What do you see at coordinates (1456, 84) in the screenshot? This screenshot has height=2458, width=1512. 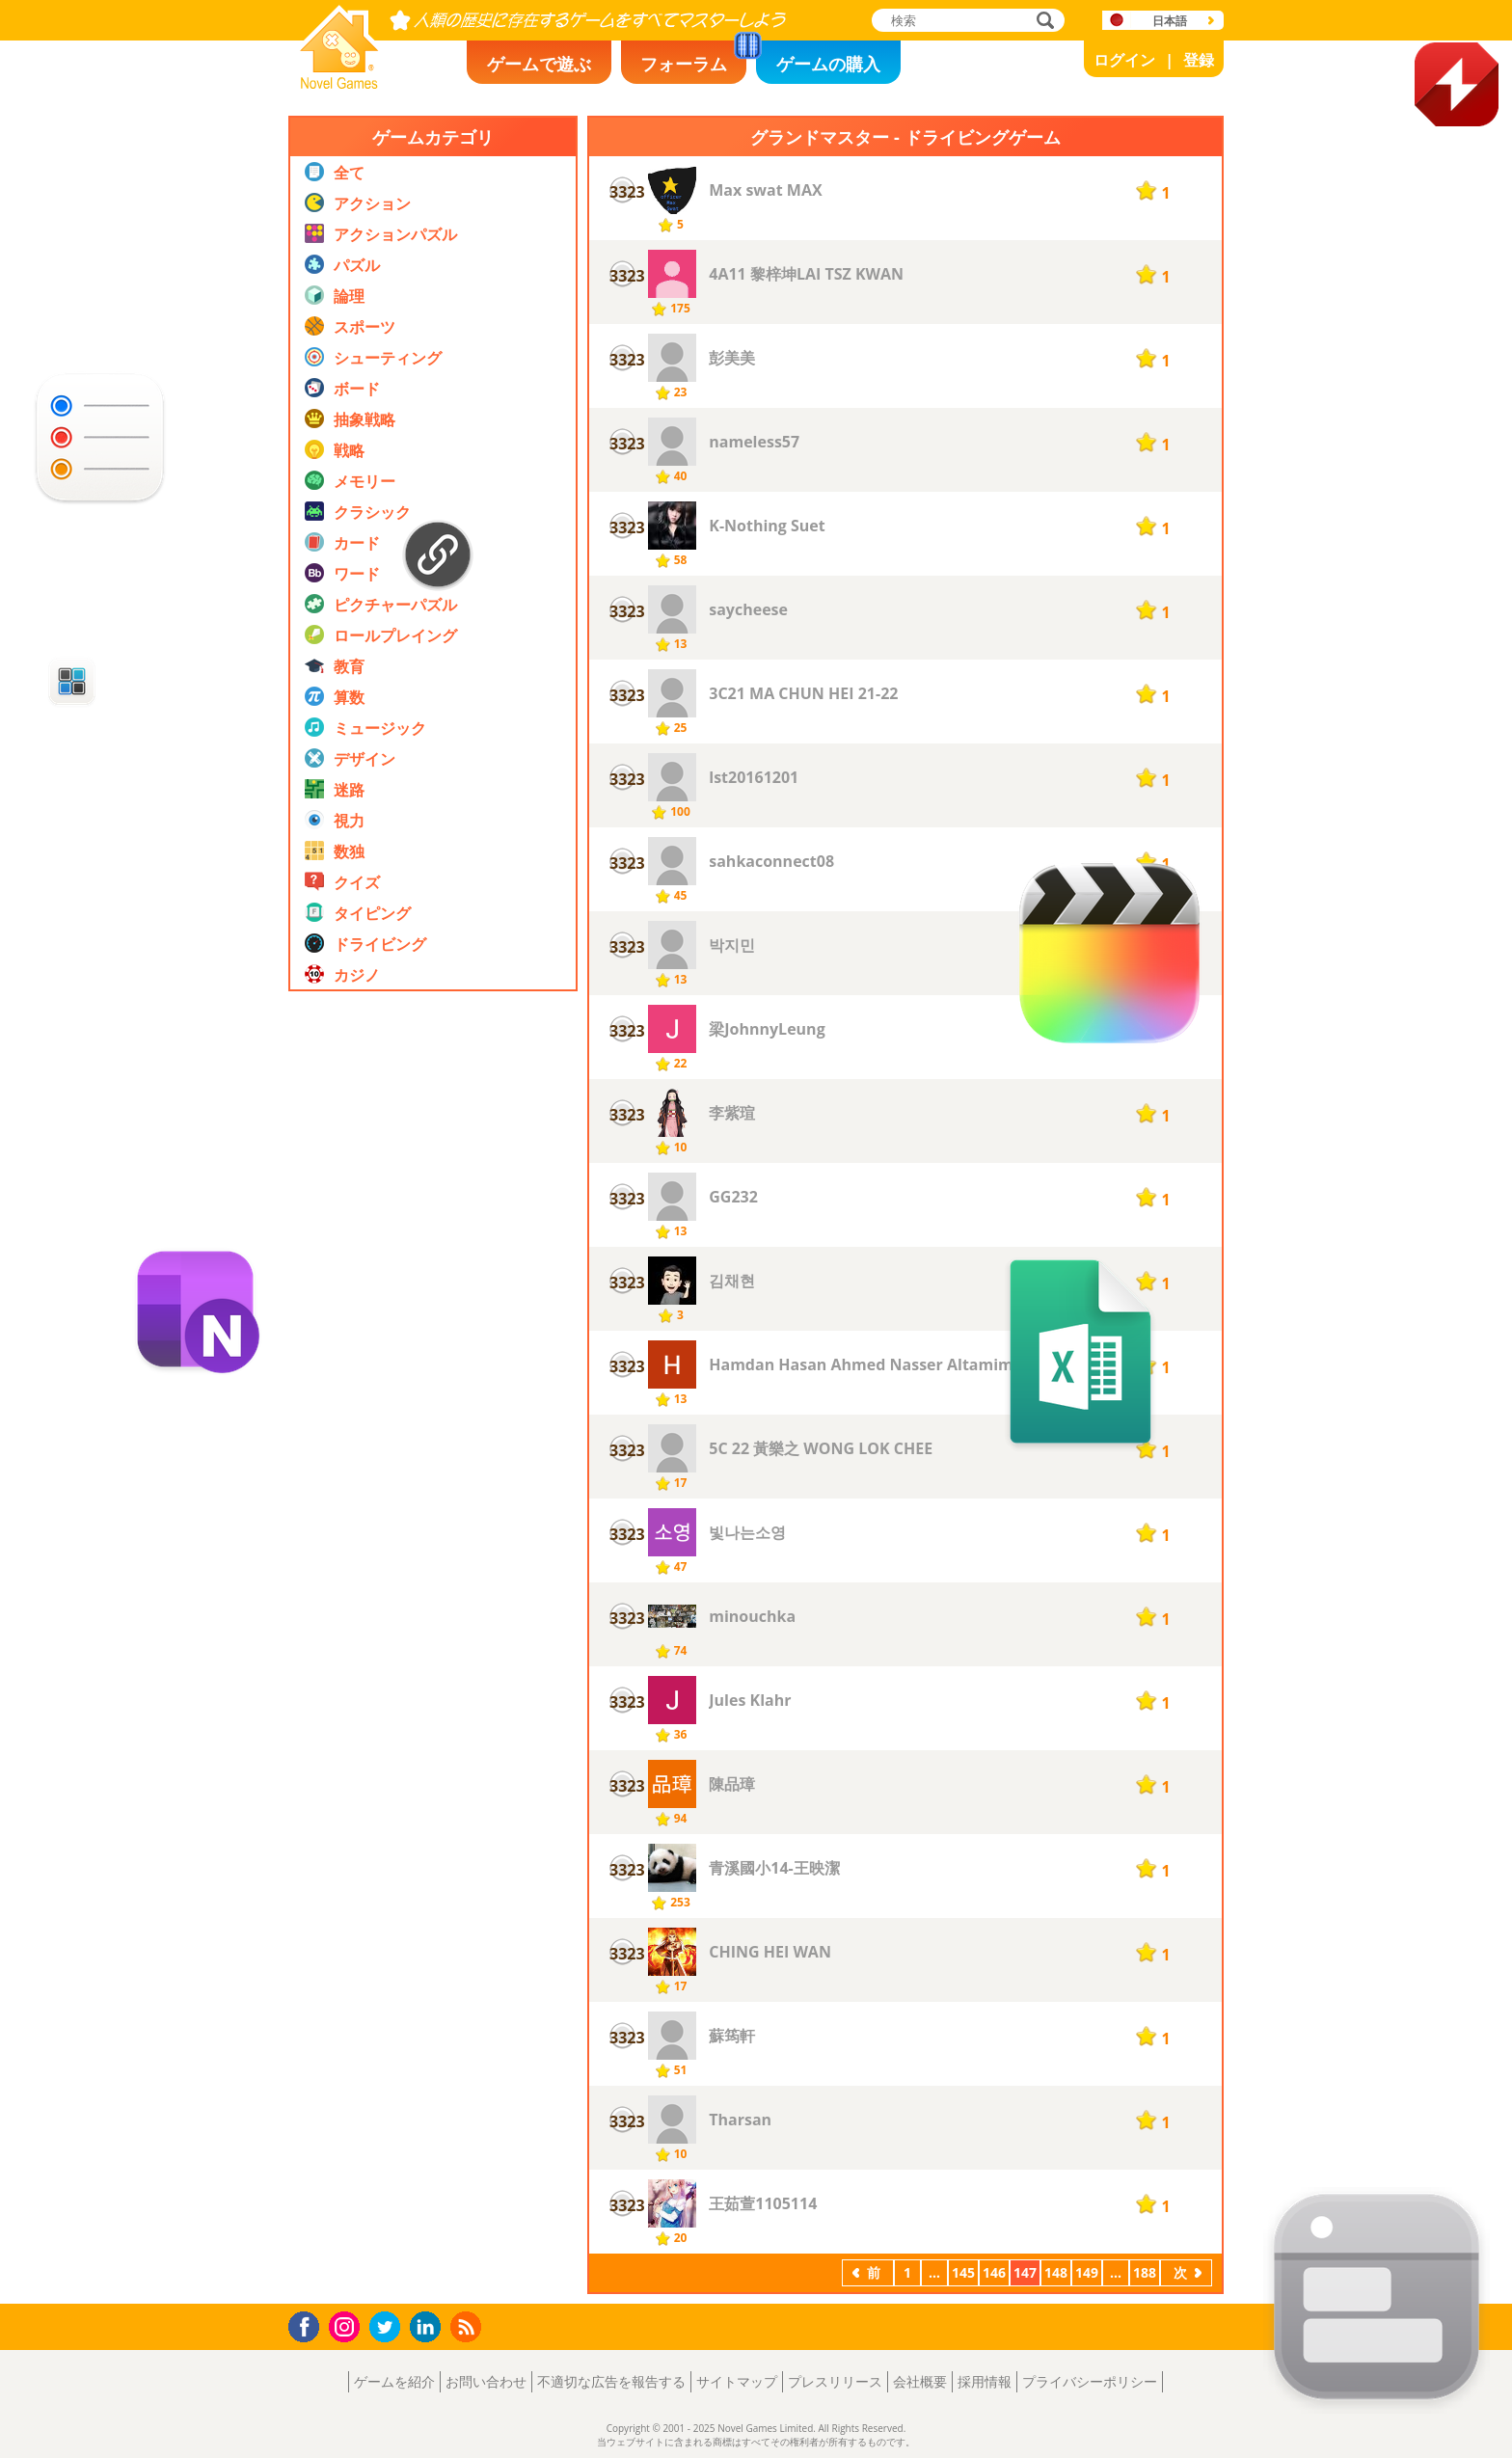 I see `launch chaos application` at bounding box center [1456, 84].